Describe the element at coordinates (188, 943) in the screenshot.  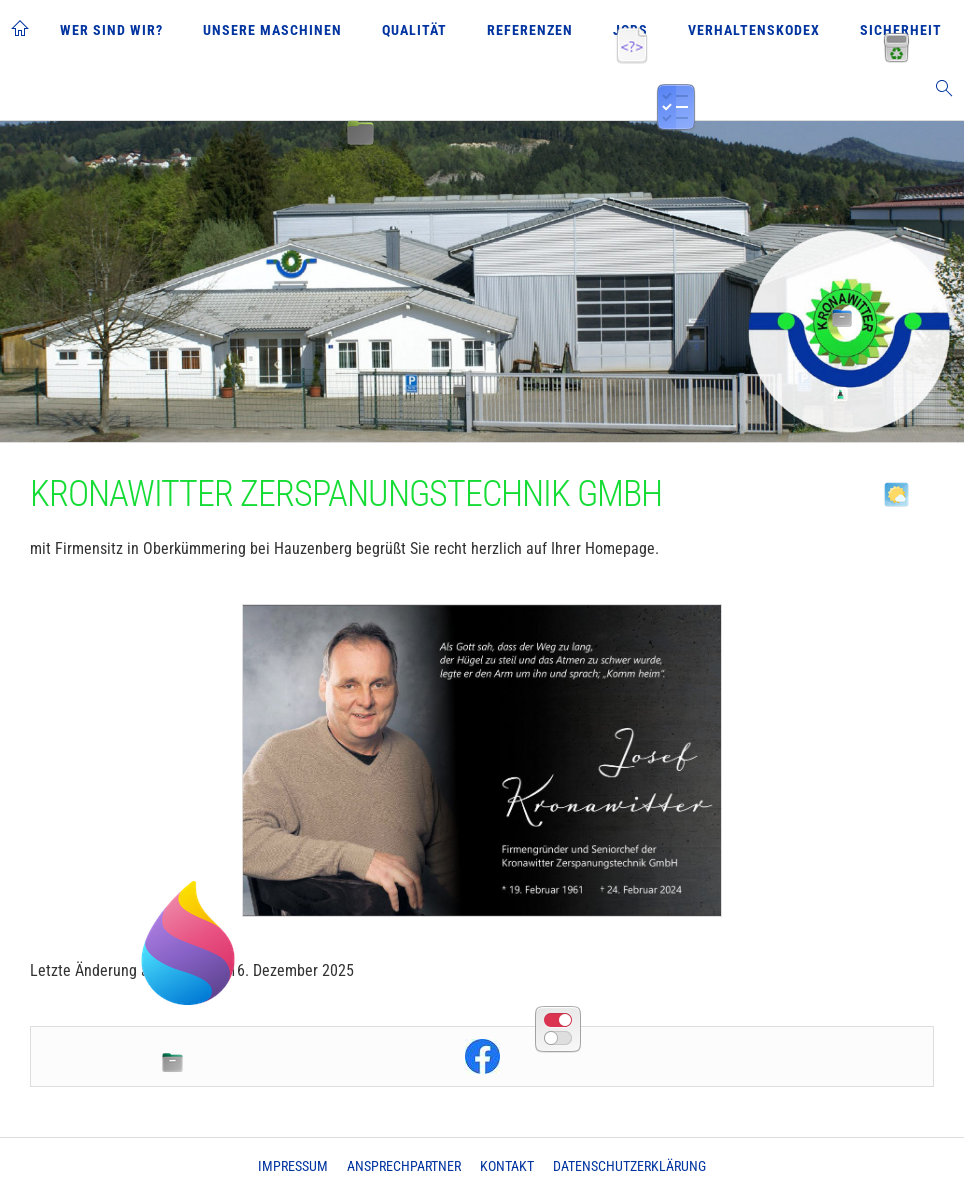
I see `open Paint 3D application` at that location.